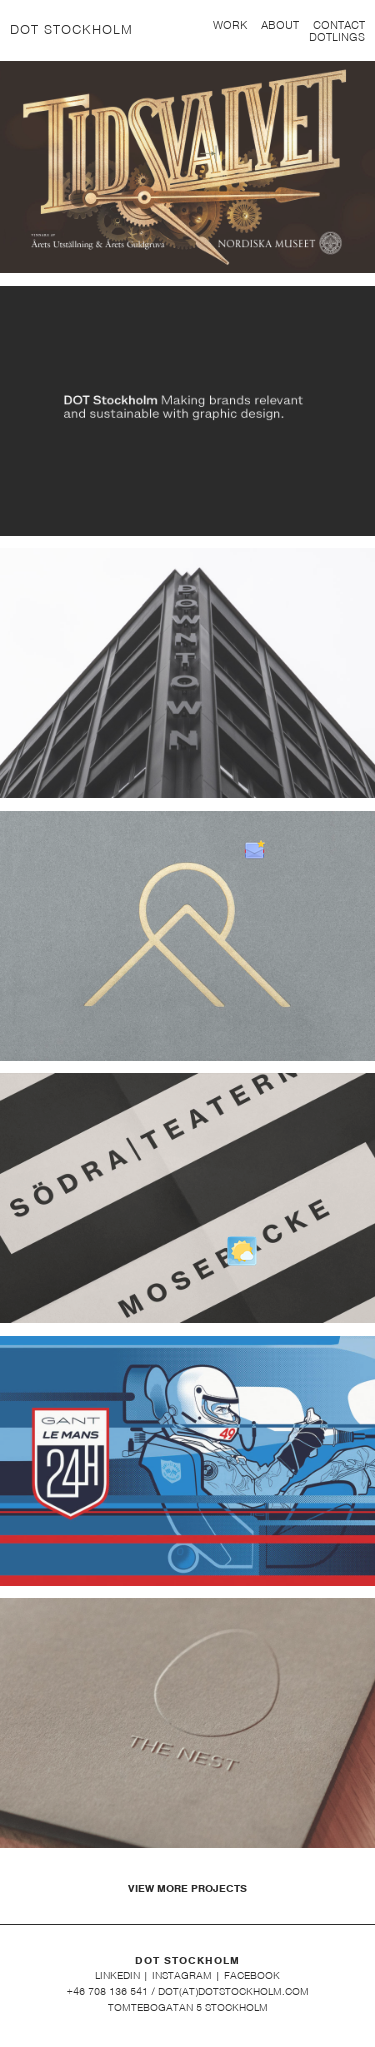 This screenshot has width=375, height=2047. Describe the element at coordinates (254, 850) in the screenshot. I see `mark email as unread` at that location.